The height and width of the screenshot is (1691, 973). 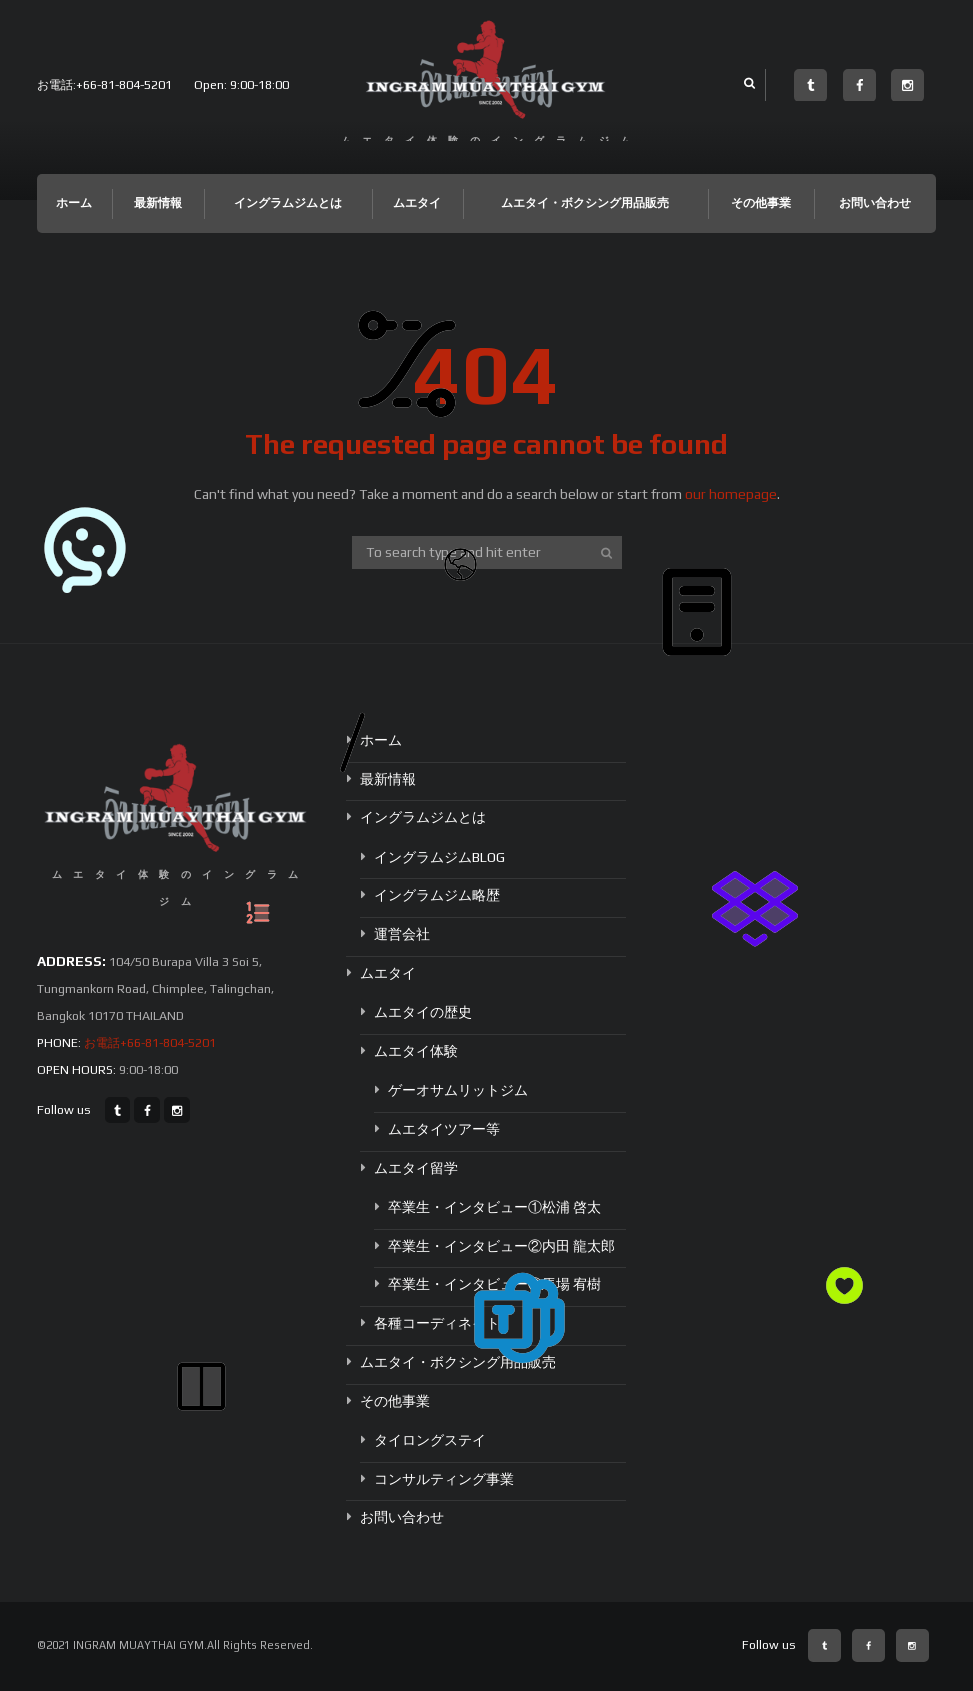 I want to click on adjust animation easing curve control points, so click(x=407, y=364).